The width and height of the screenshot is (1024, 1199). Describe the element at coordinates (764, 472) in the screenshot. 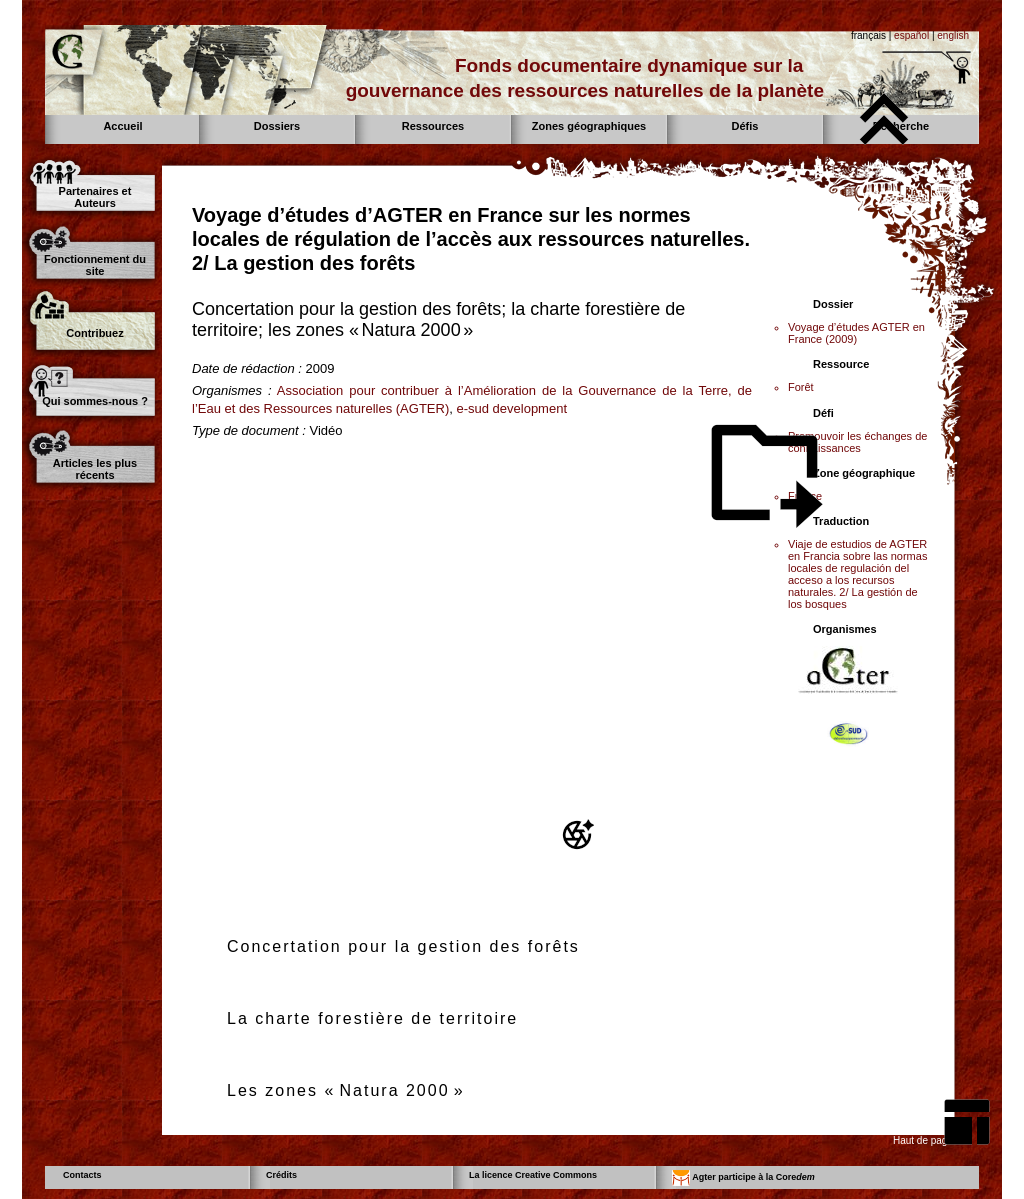

I see `share a folder with others` at that location.